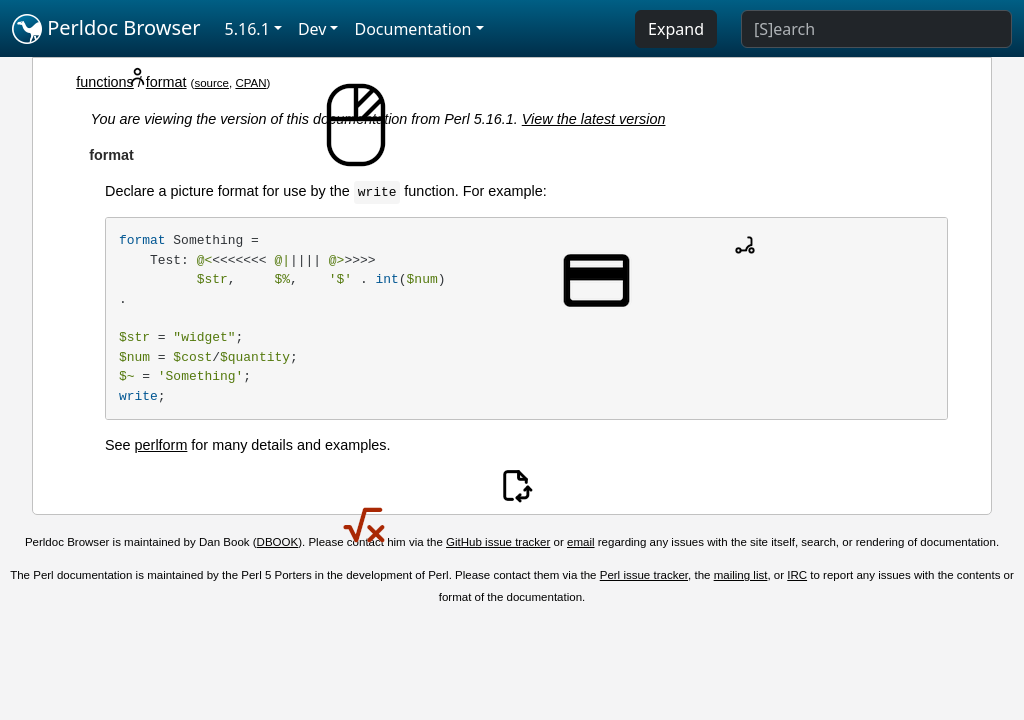 The height and width of the screenshot is (720, 1024). What do you see at coordinates (745, 245) in the screenshot?
I see `select scooter as transportation mode` at bounding box center [745, 245].